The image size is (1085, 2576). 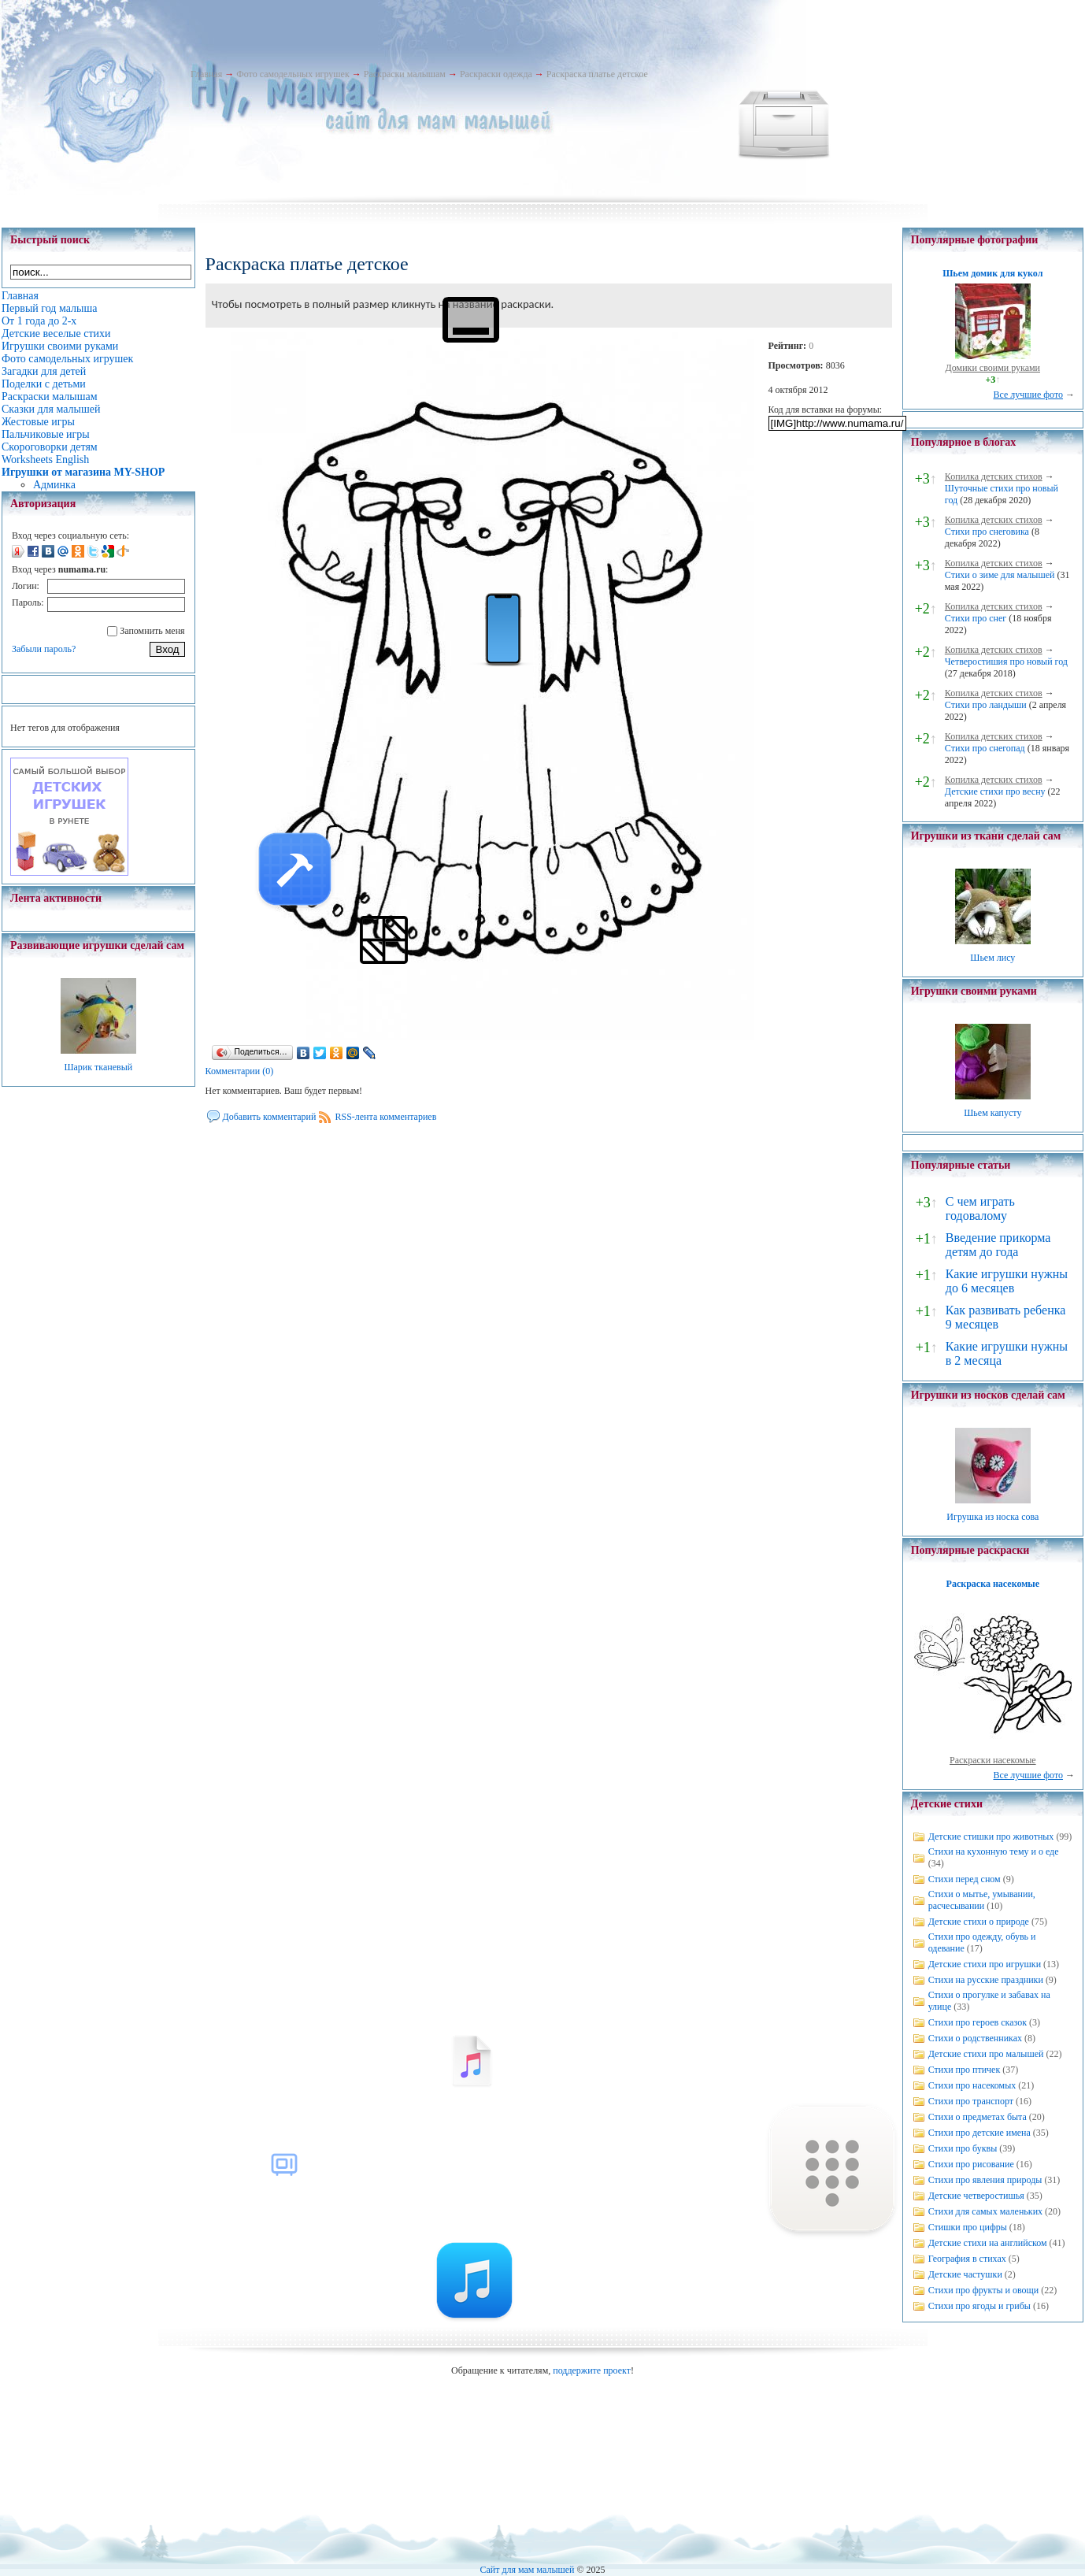 I want to click on open developer tools or IDE, so click(x=294, y=869).